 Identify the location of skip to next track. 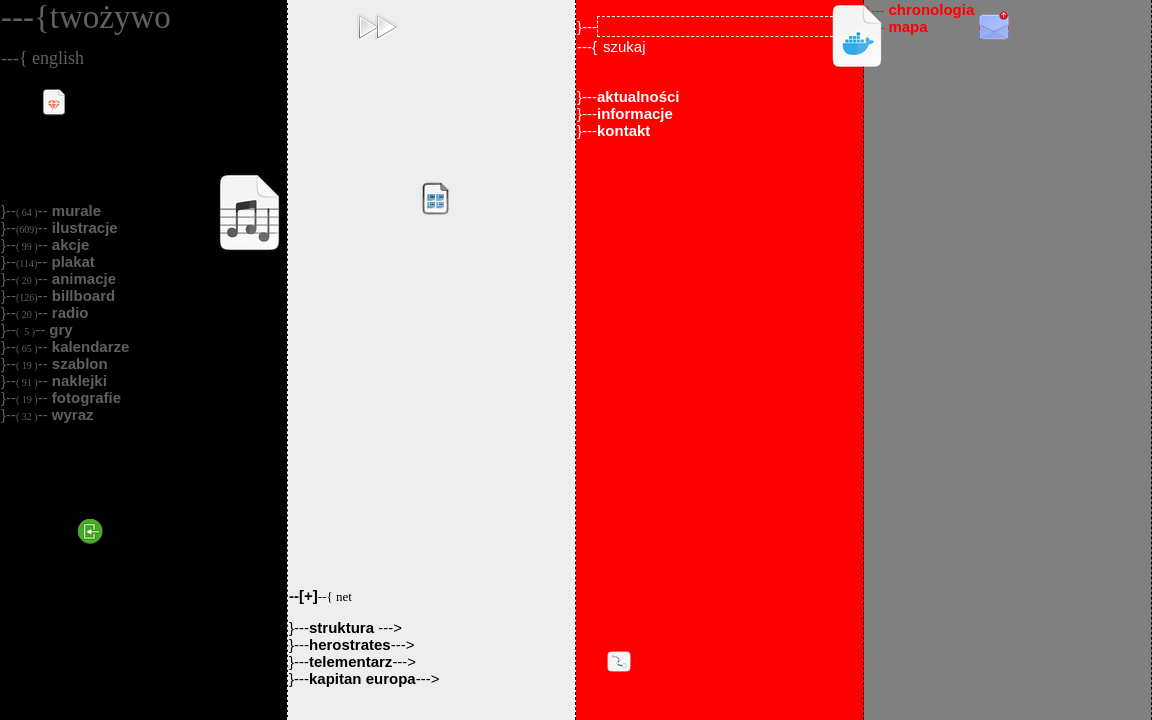
(377, 27).